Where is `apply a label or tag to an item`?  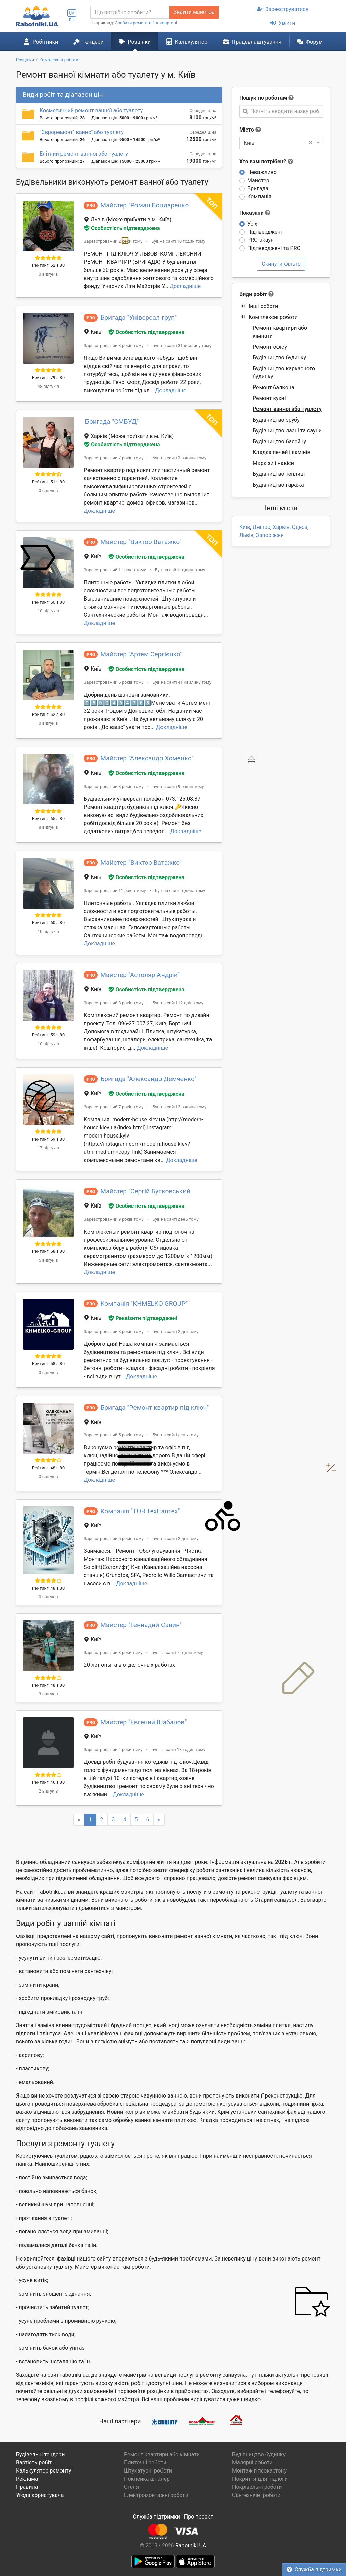
apply a label or tag to an item is located at coordinates (36, 557).